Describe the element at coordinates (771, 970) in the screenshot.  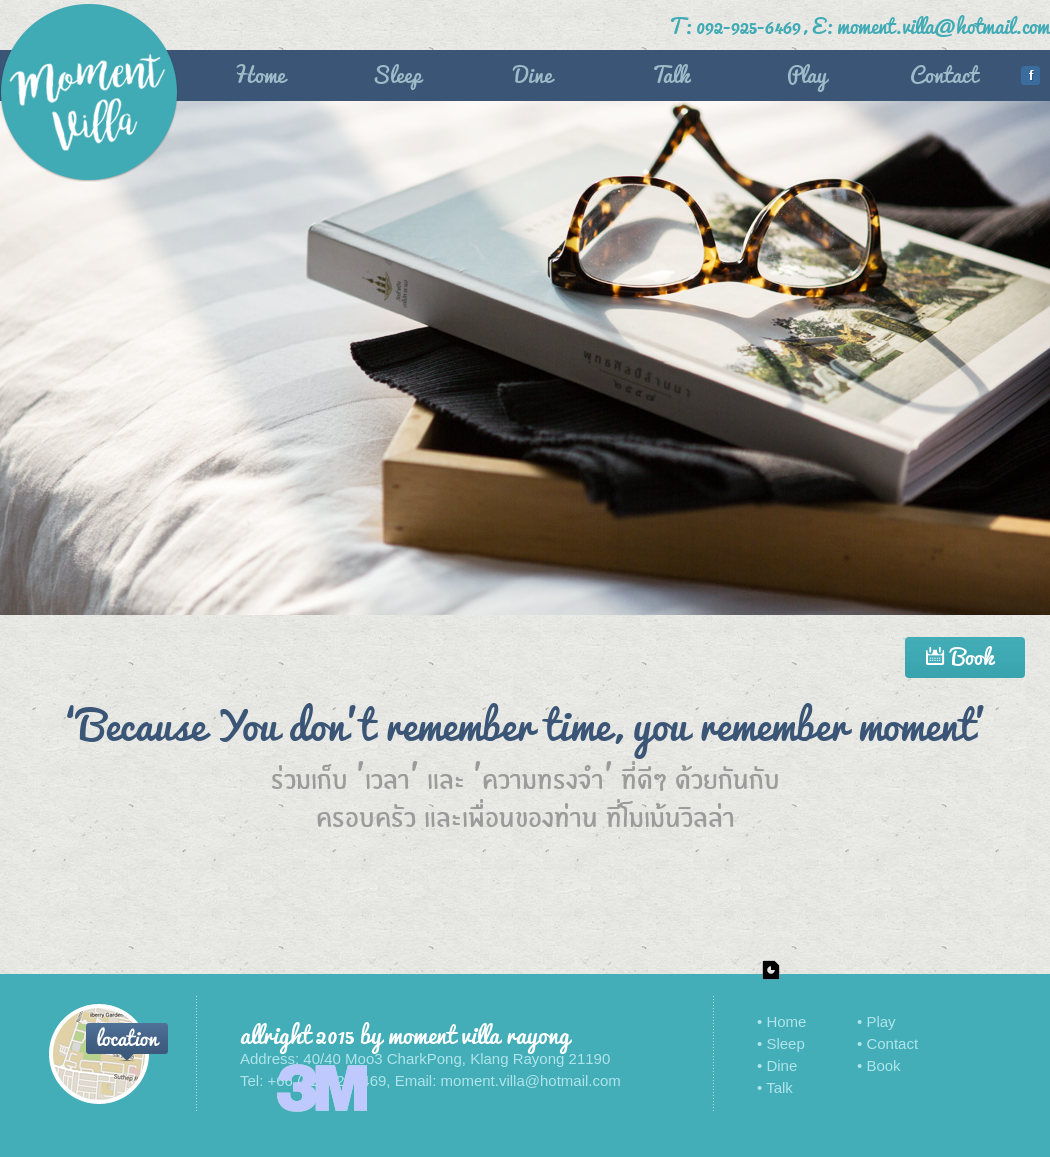
I see `view file analytics or chart report` at that location.